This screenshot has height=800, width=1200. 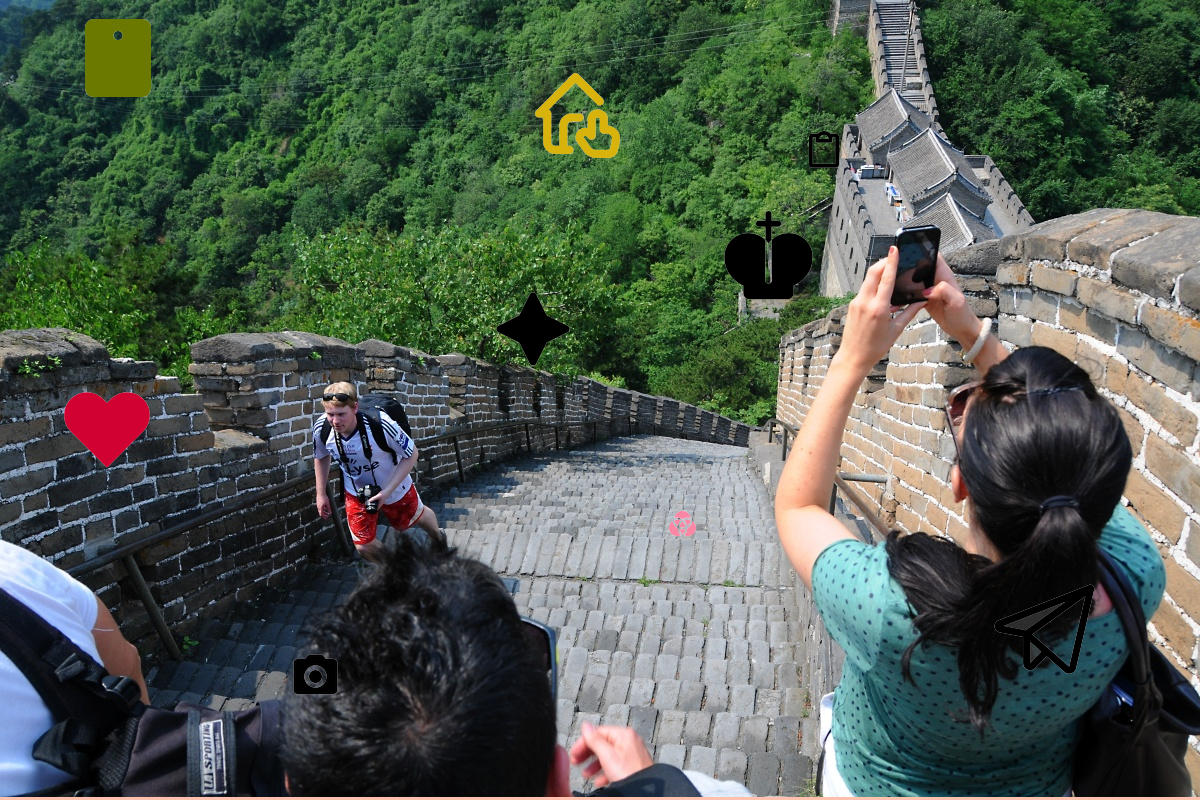 What do you see at coordinates (107, 429) in the screenshot?
I see `indicates a favorited or liked item` at bounding box center [107, 429].